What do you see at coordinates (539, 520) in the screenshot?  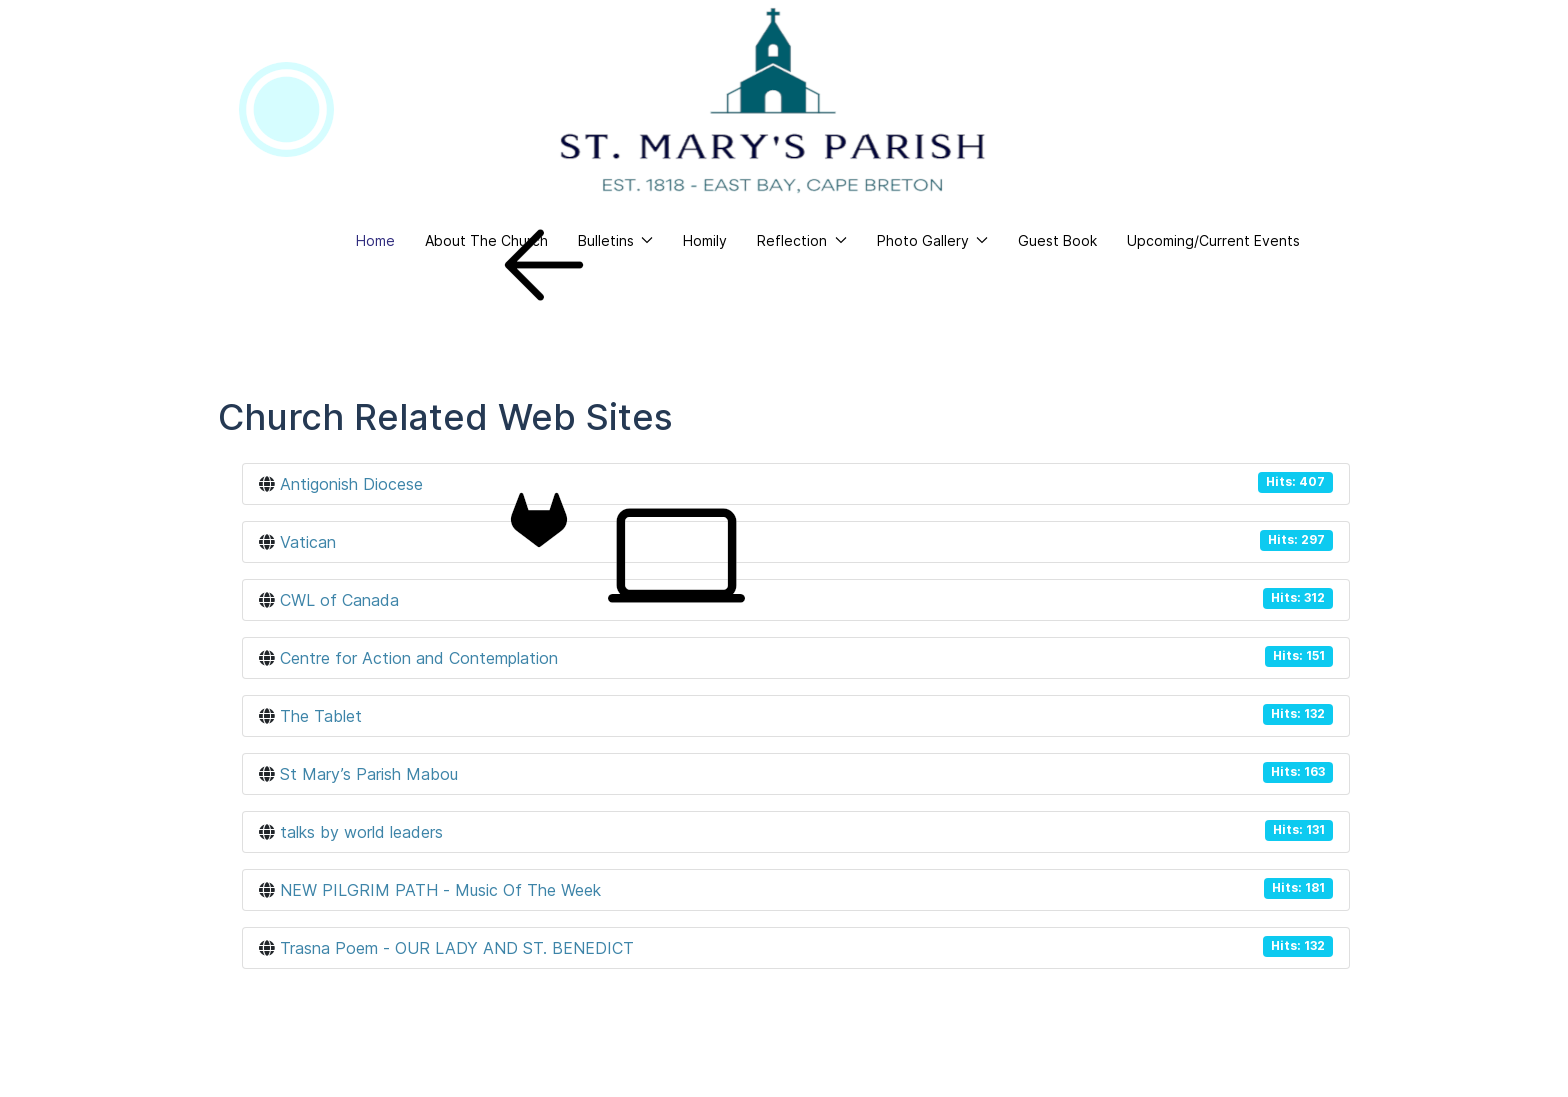 I see `open GitLab repository` at bounding box center [539, 520].